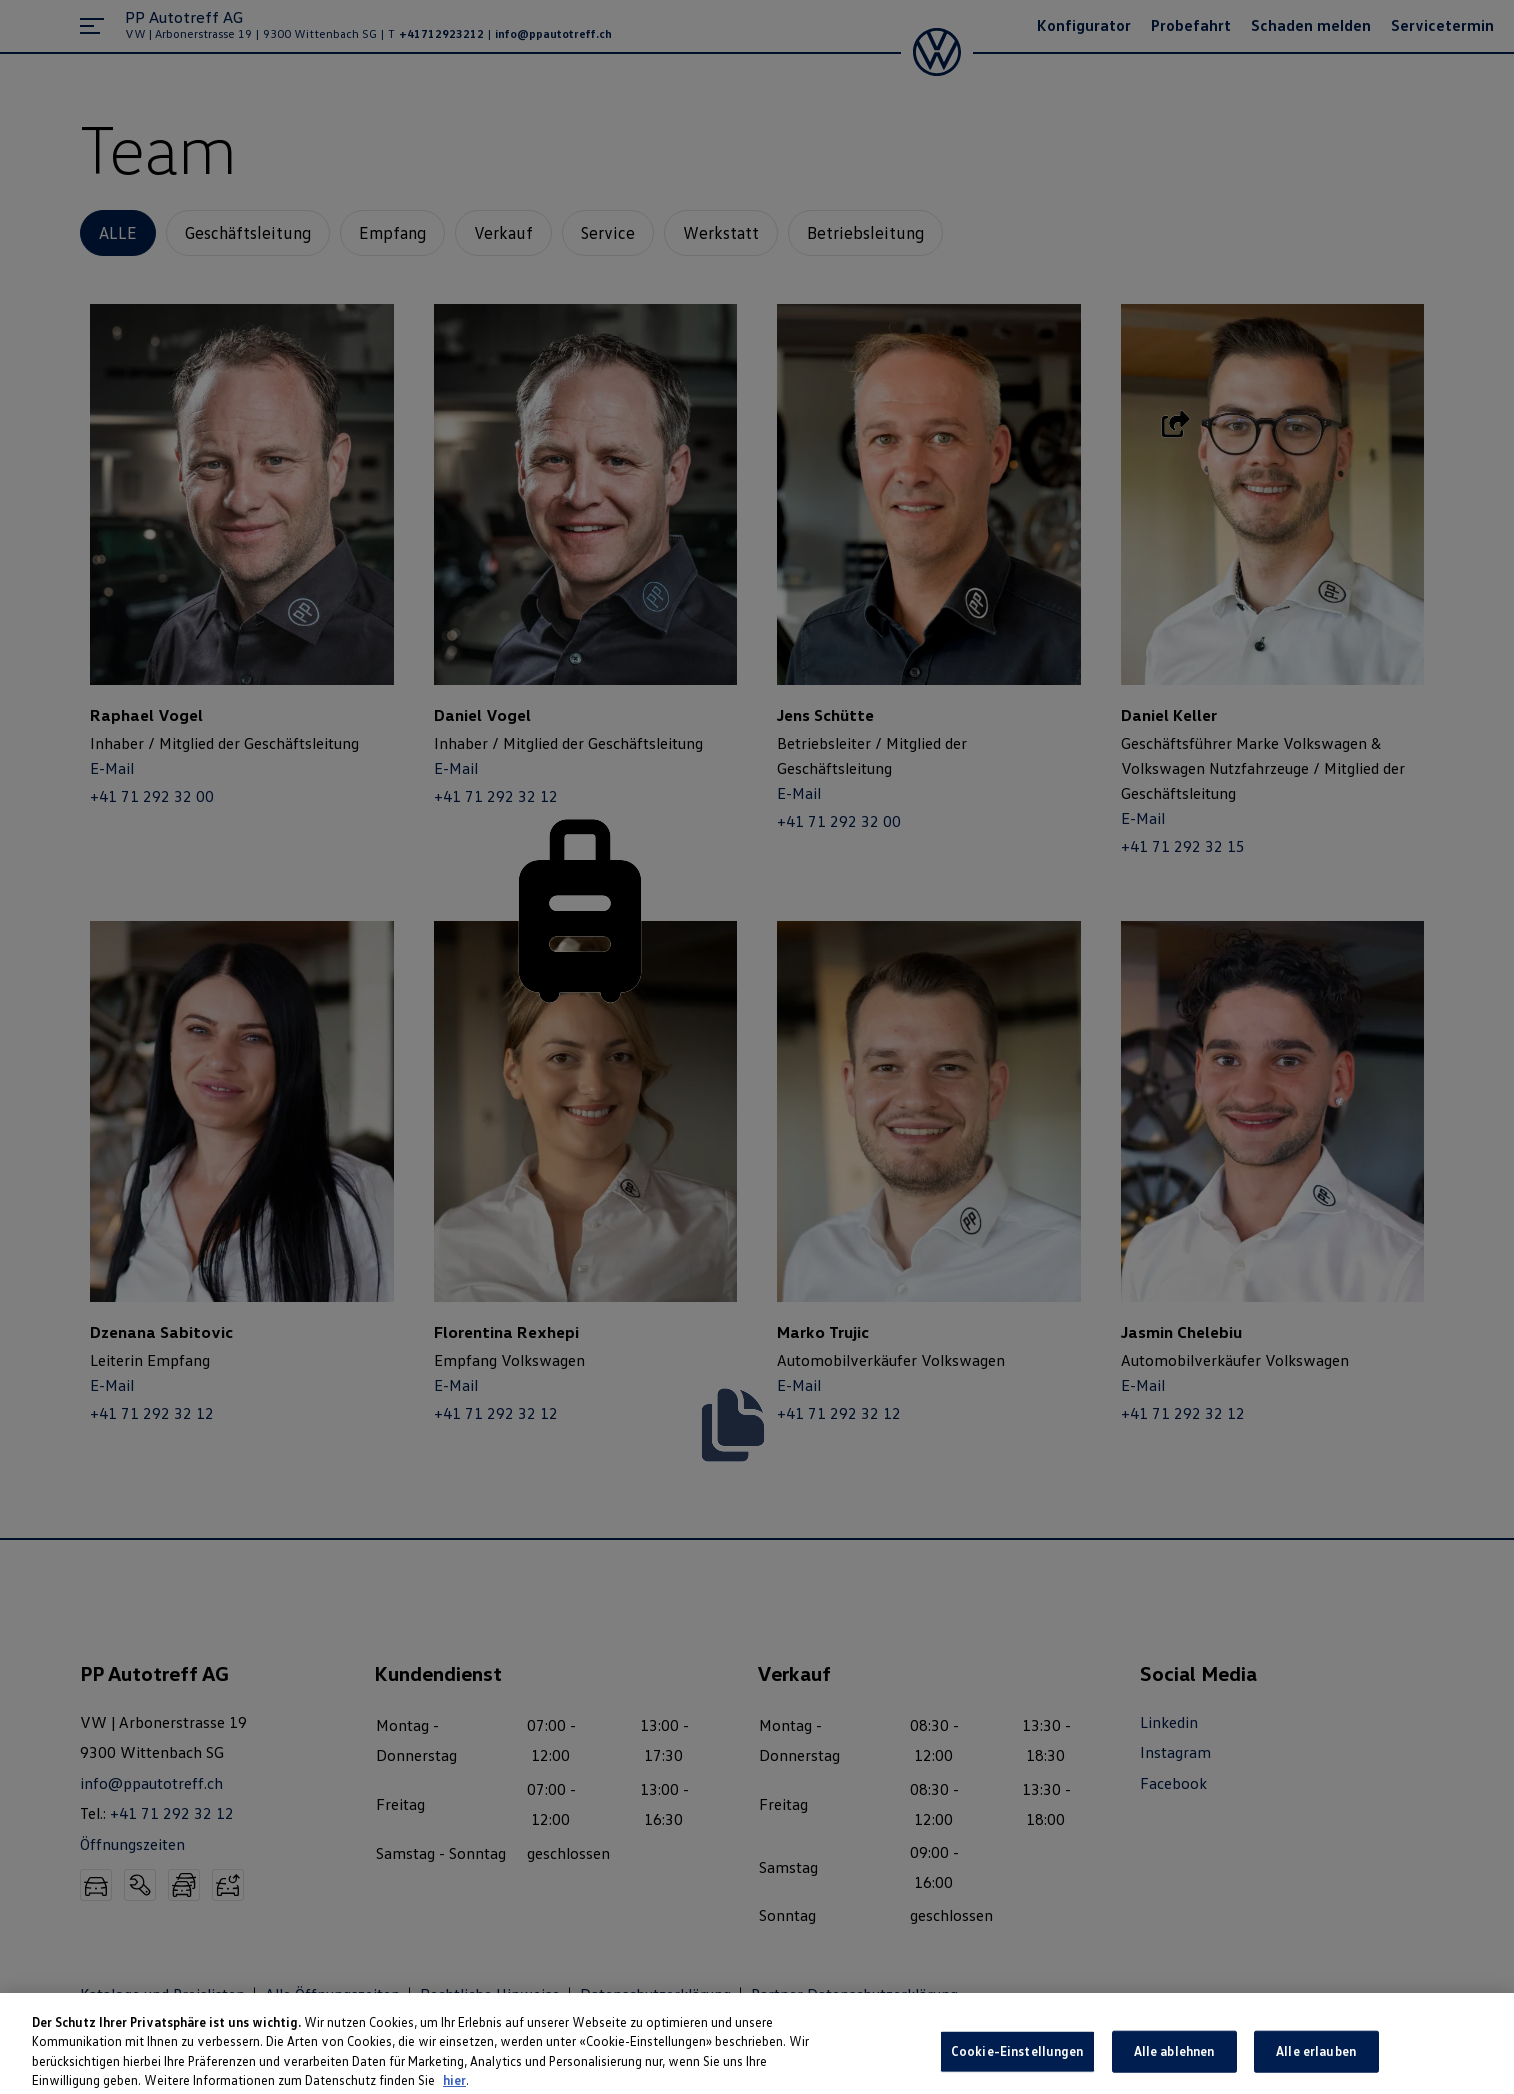 This screenshot has width=1514, height=2094. I want to click on access travel or trip planning features, so click(580, 911).